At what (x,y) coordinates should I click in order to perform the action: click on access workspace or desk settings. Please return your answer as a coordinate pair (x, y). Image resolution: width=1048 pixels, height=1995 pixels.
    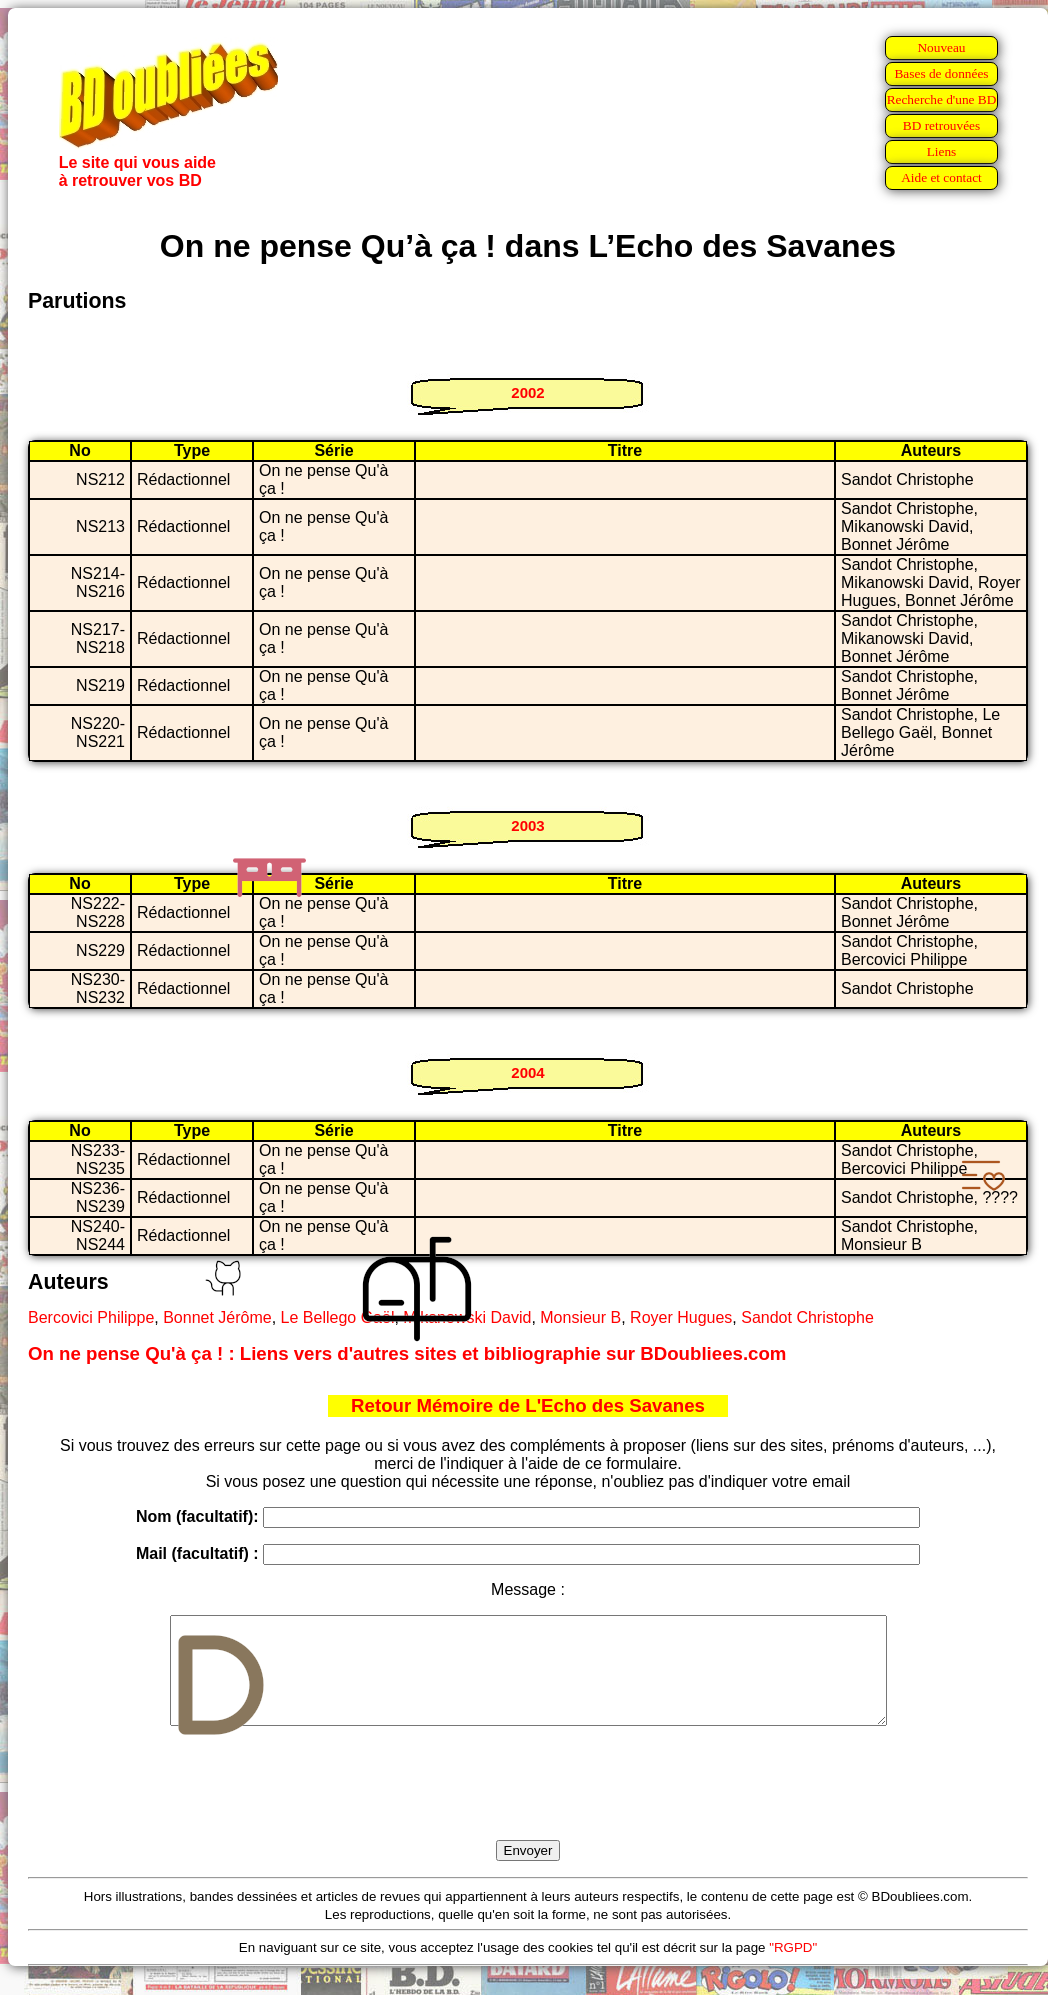
    Looking at the image, I should click on (269, 876).